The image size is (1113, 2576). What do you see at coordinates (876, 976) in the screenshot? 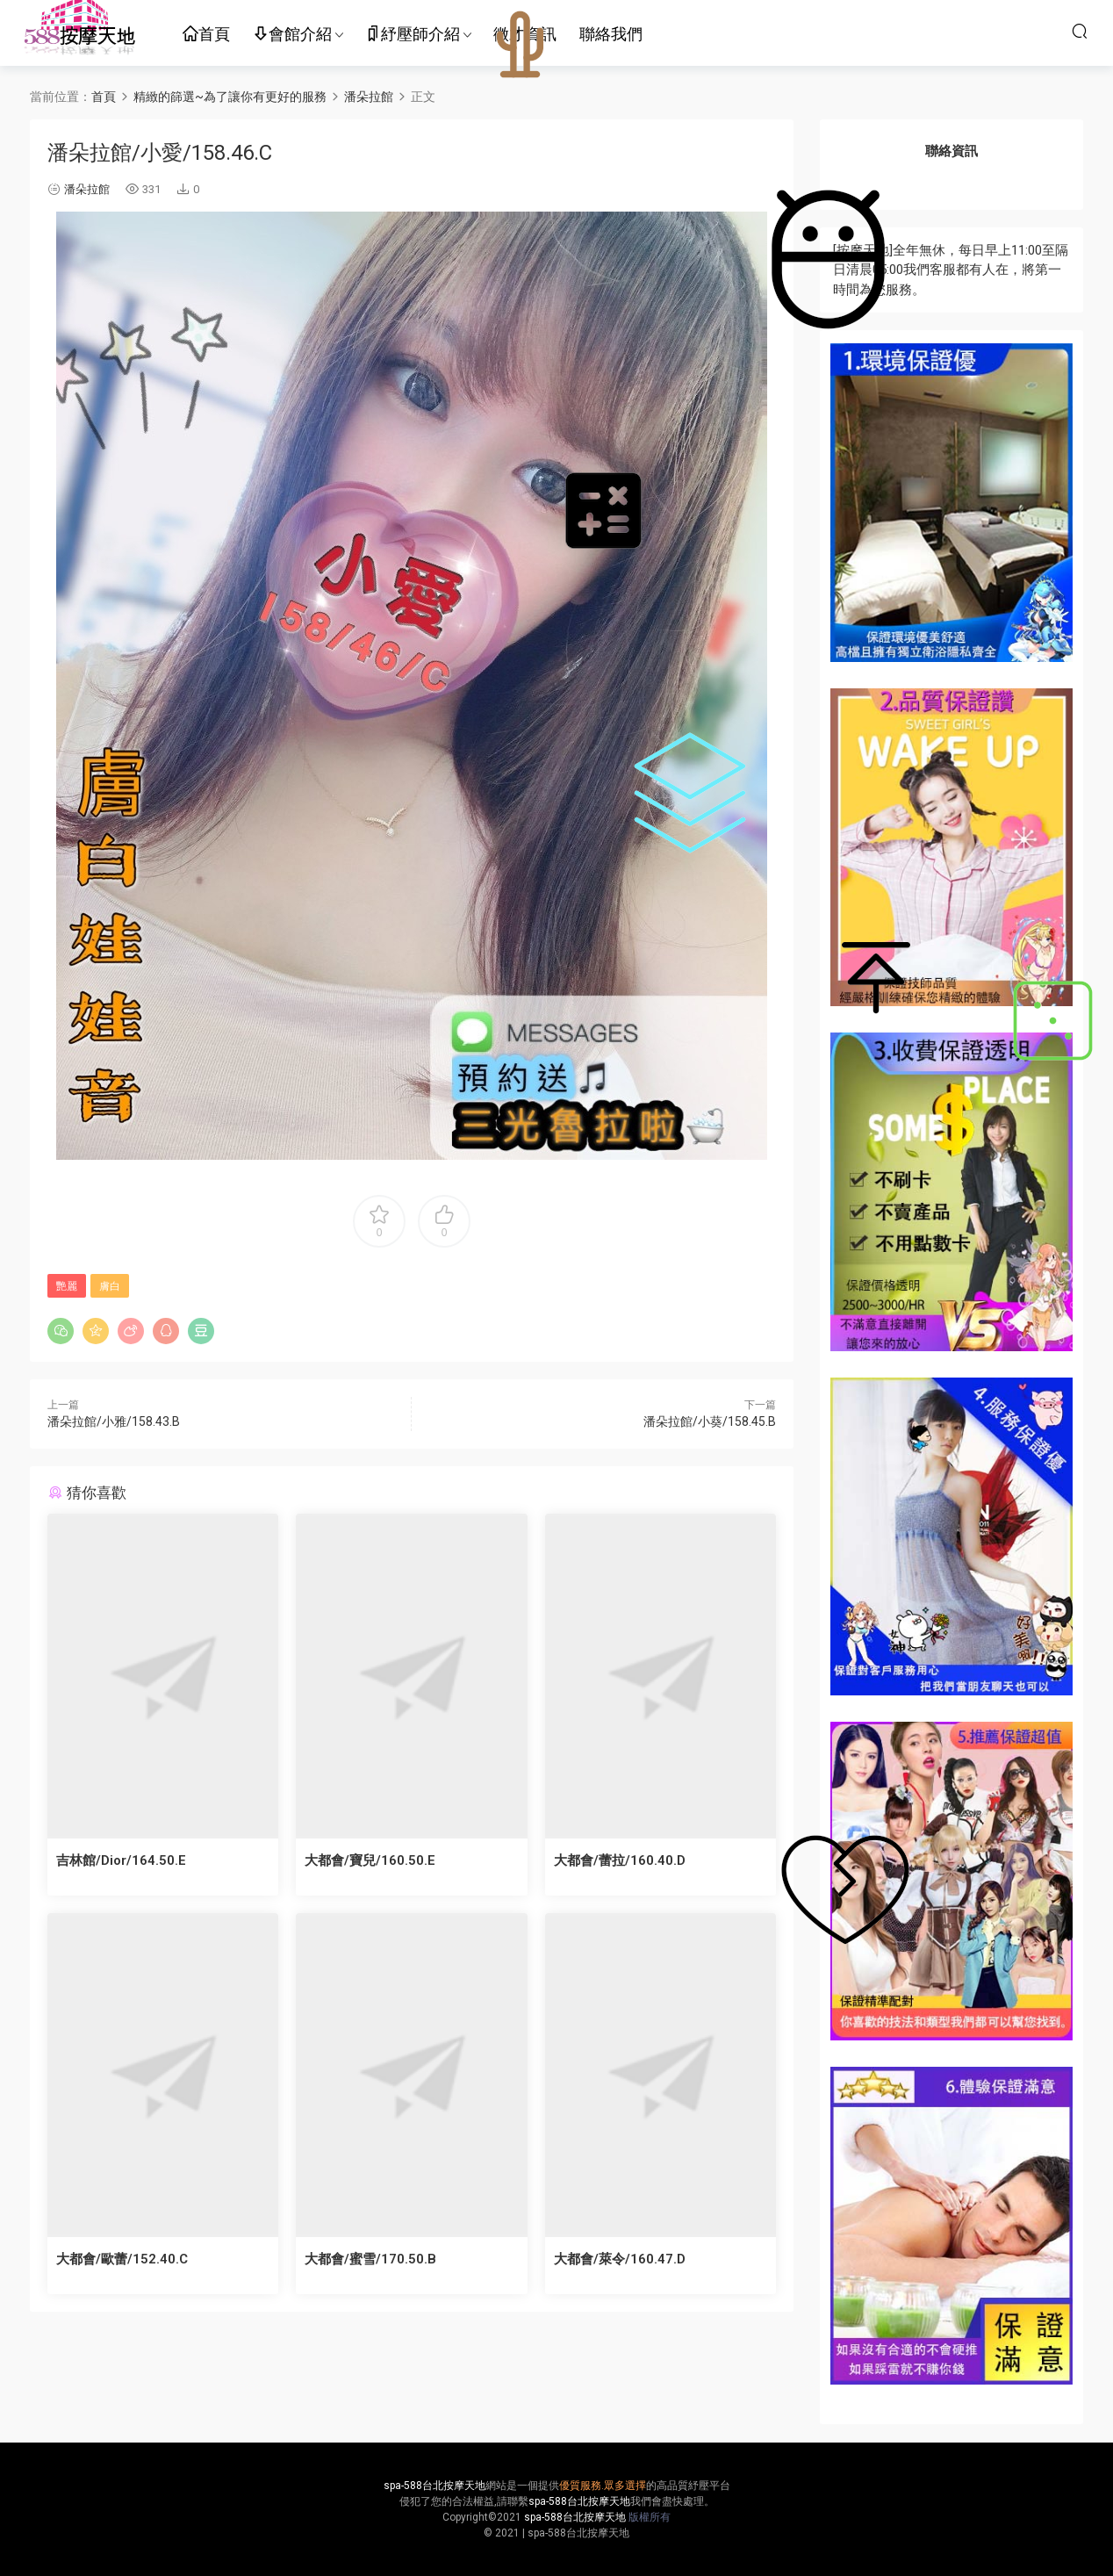
I see `move item to top of list` at bounding box center [876, 976].